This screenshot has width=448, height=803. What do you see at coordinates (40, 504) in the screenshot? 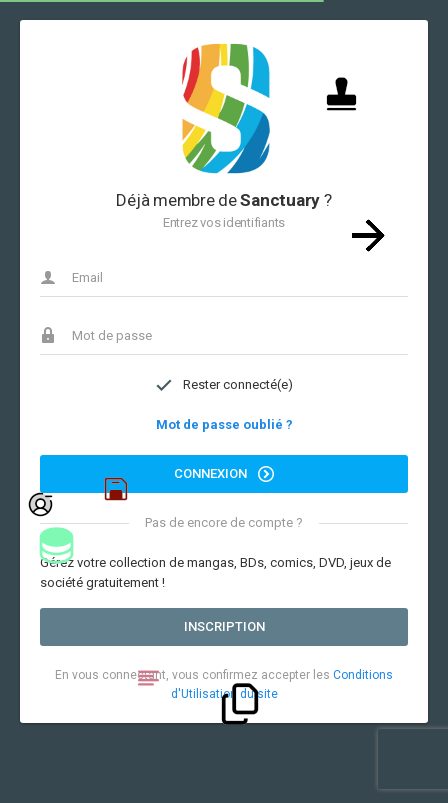
I see `remove a user from your contacts` at bounding box center [40, 504].